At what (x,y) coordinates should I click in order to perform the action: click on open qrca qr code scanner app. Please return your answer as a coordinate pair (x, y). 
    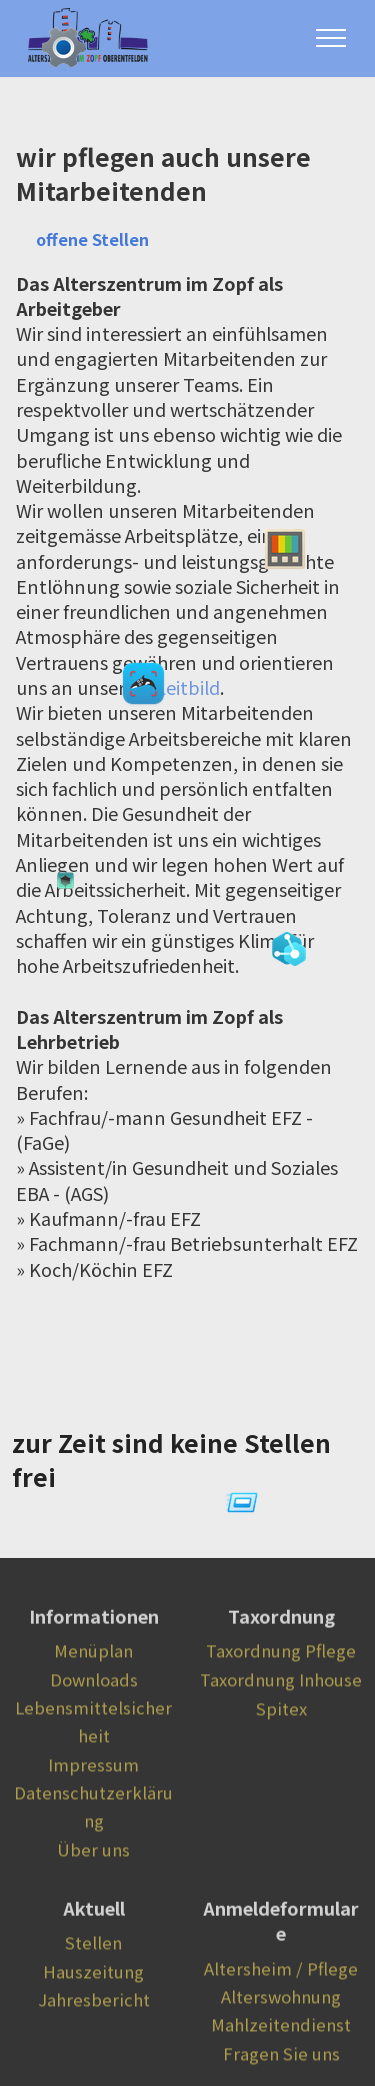
    Looking at the image, I should click on (143, 683).